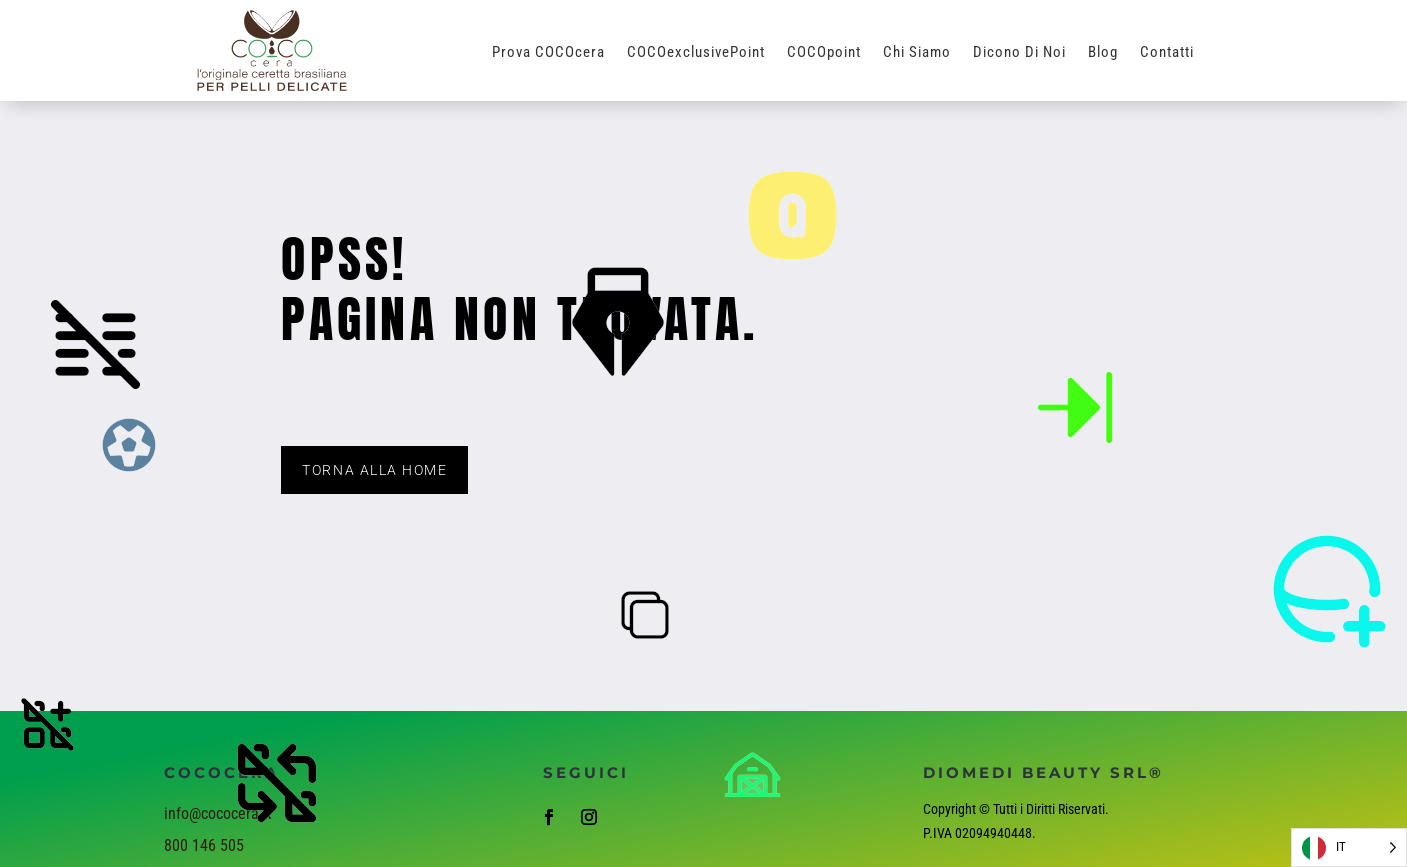  Describe the element at coordinates (129, 445) in the screenshot. I see `view sports or soccer-related content` at that location.